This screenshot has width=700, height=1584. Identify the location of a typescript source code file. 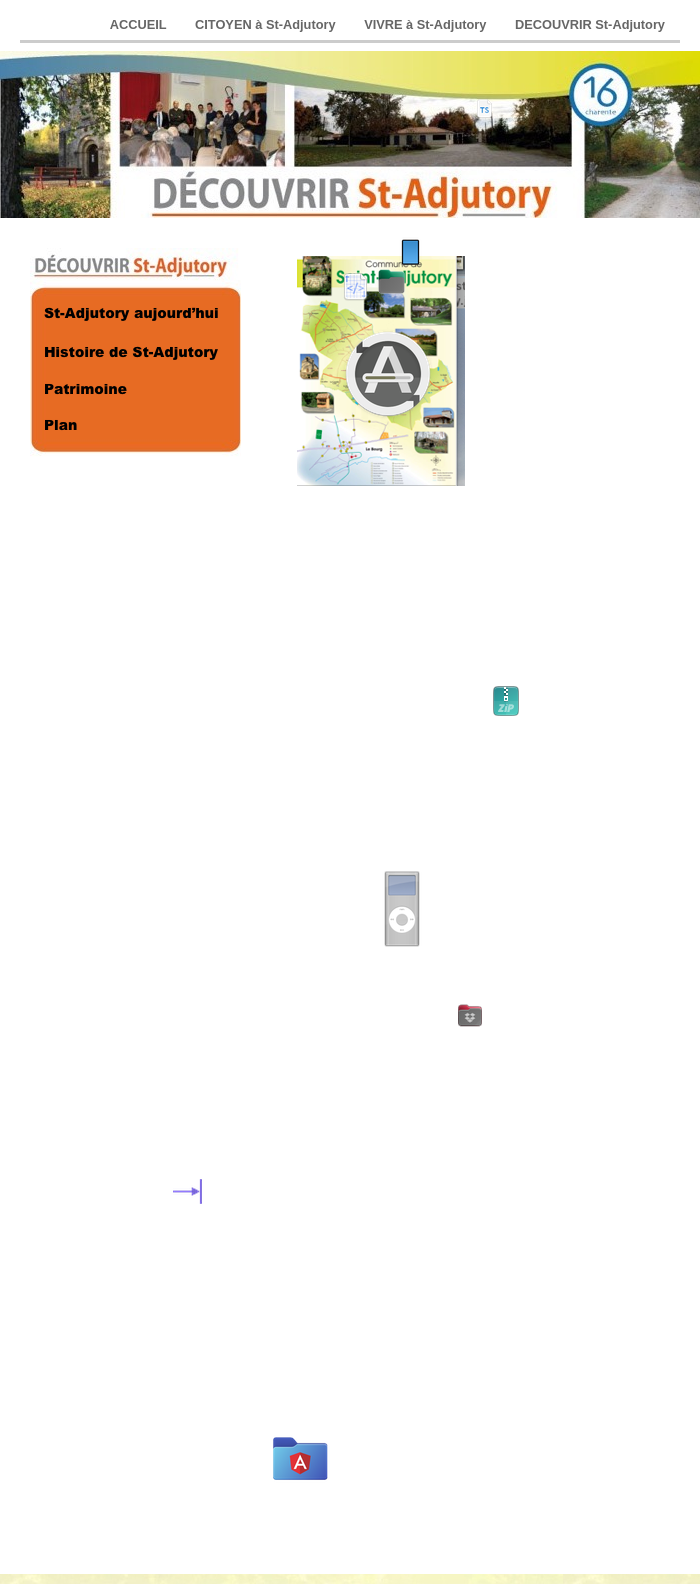
(484, 108).